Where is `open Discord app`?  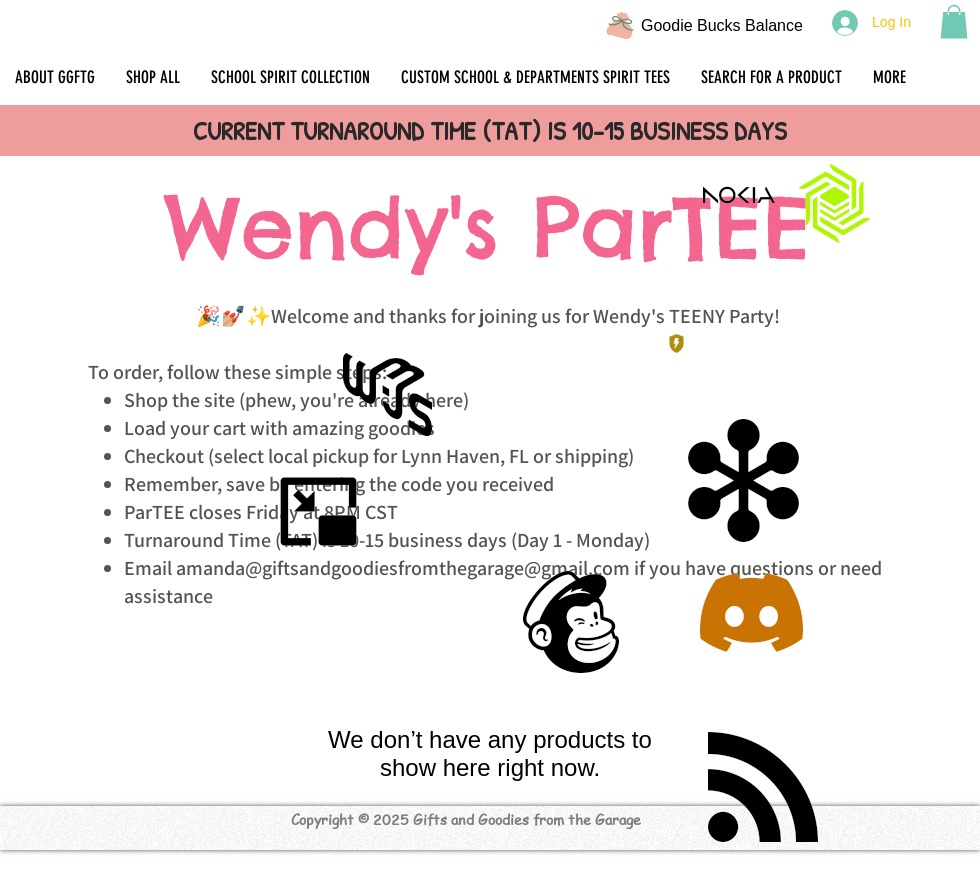 open Discord app is located at coordinates (751, 612).